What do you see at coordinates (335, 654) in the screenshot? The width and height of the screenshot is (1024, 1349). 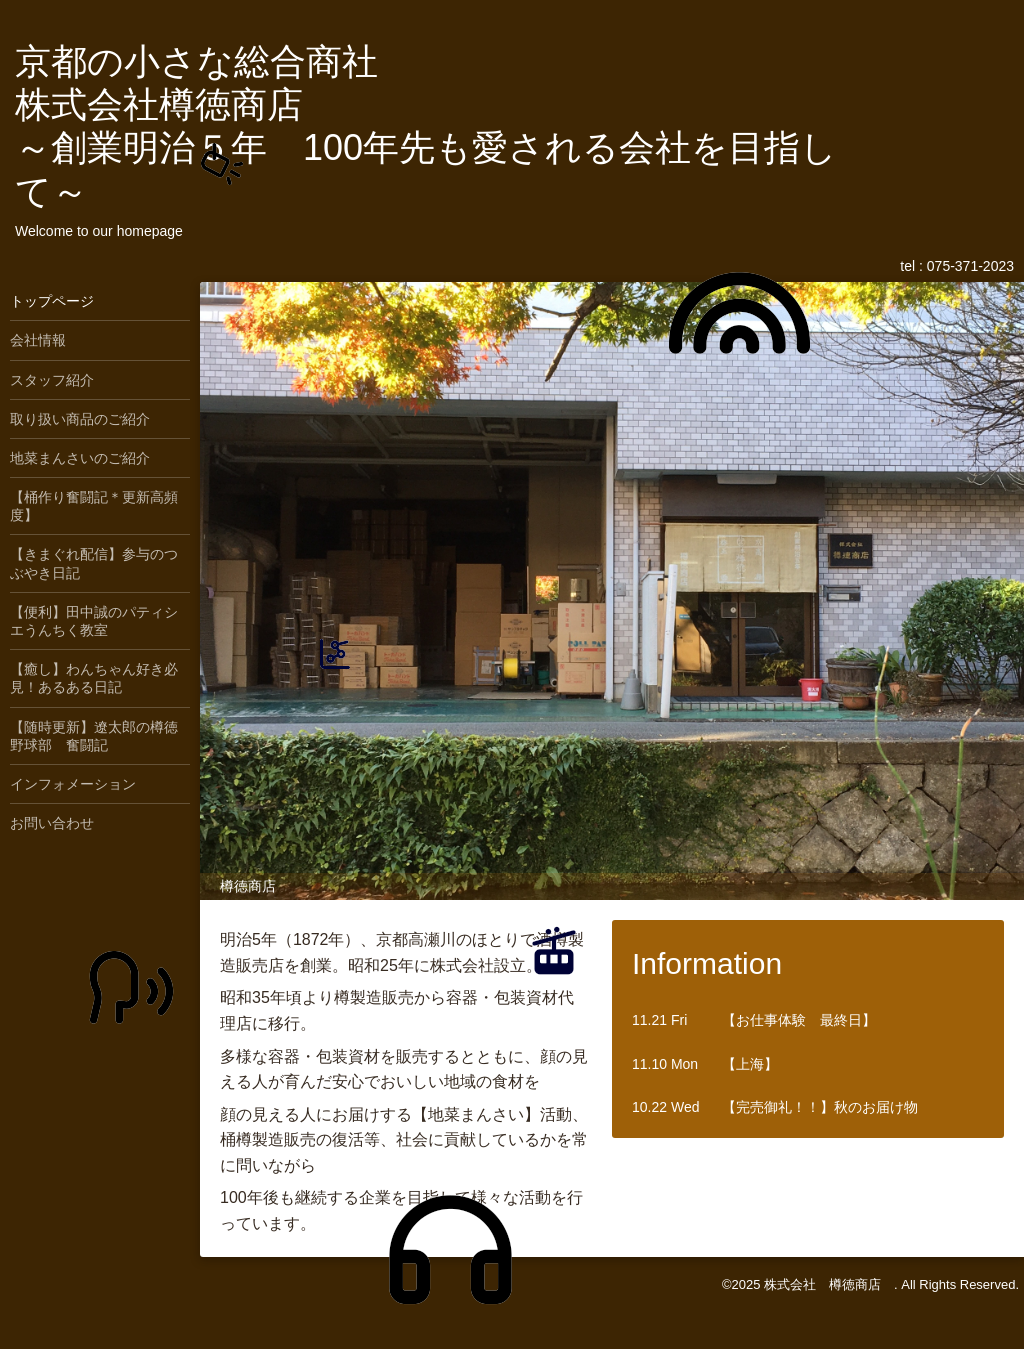 I see `view network analytics or graph data` at bounding box center [335, 654].